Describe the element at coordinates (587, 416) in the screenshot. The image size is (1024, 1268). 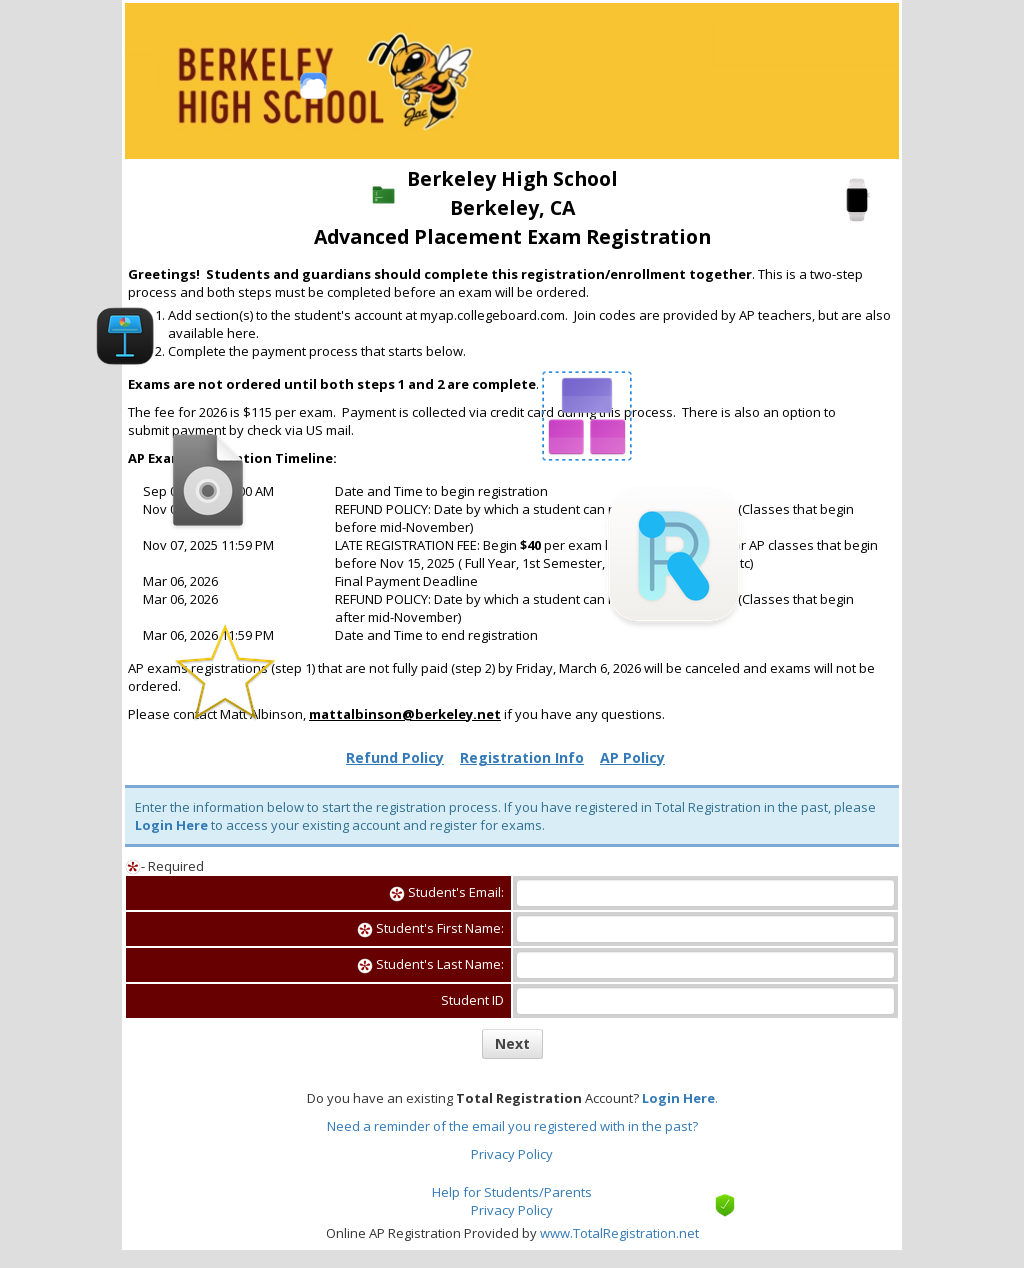
I see `select all items in the current view` at that location.